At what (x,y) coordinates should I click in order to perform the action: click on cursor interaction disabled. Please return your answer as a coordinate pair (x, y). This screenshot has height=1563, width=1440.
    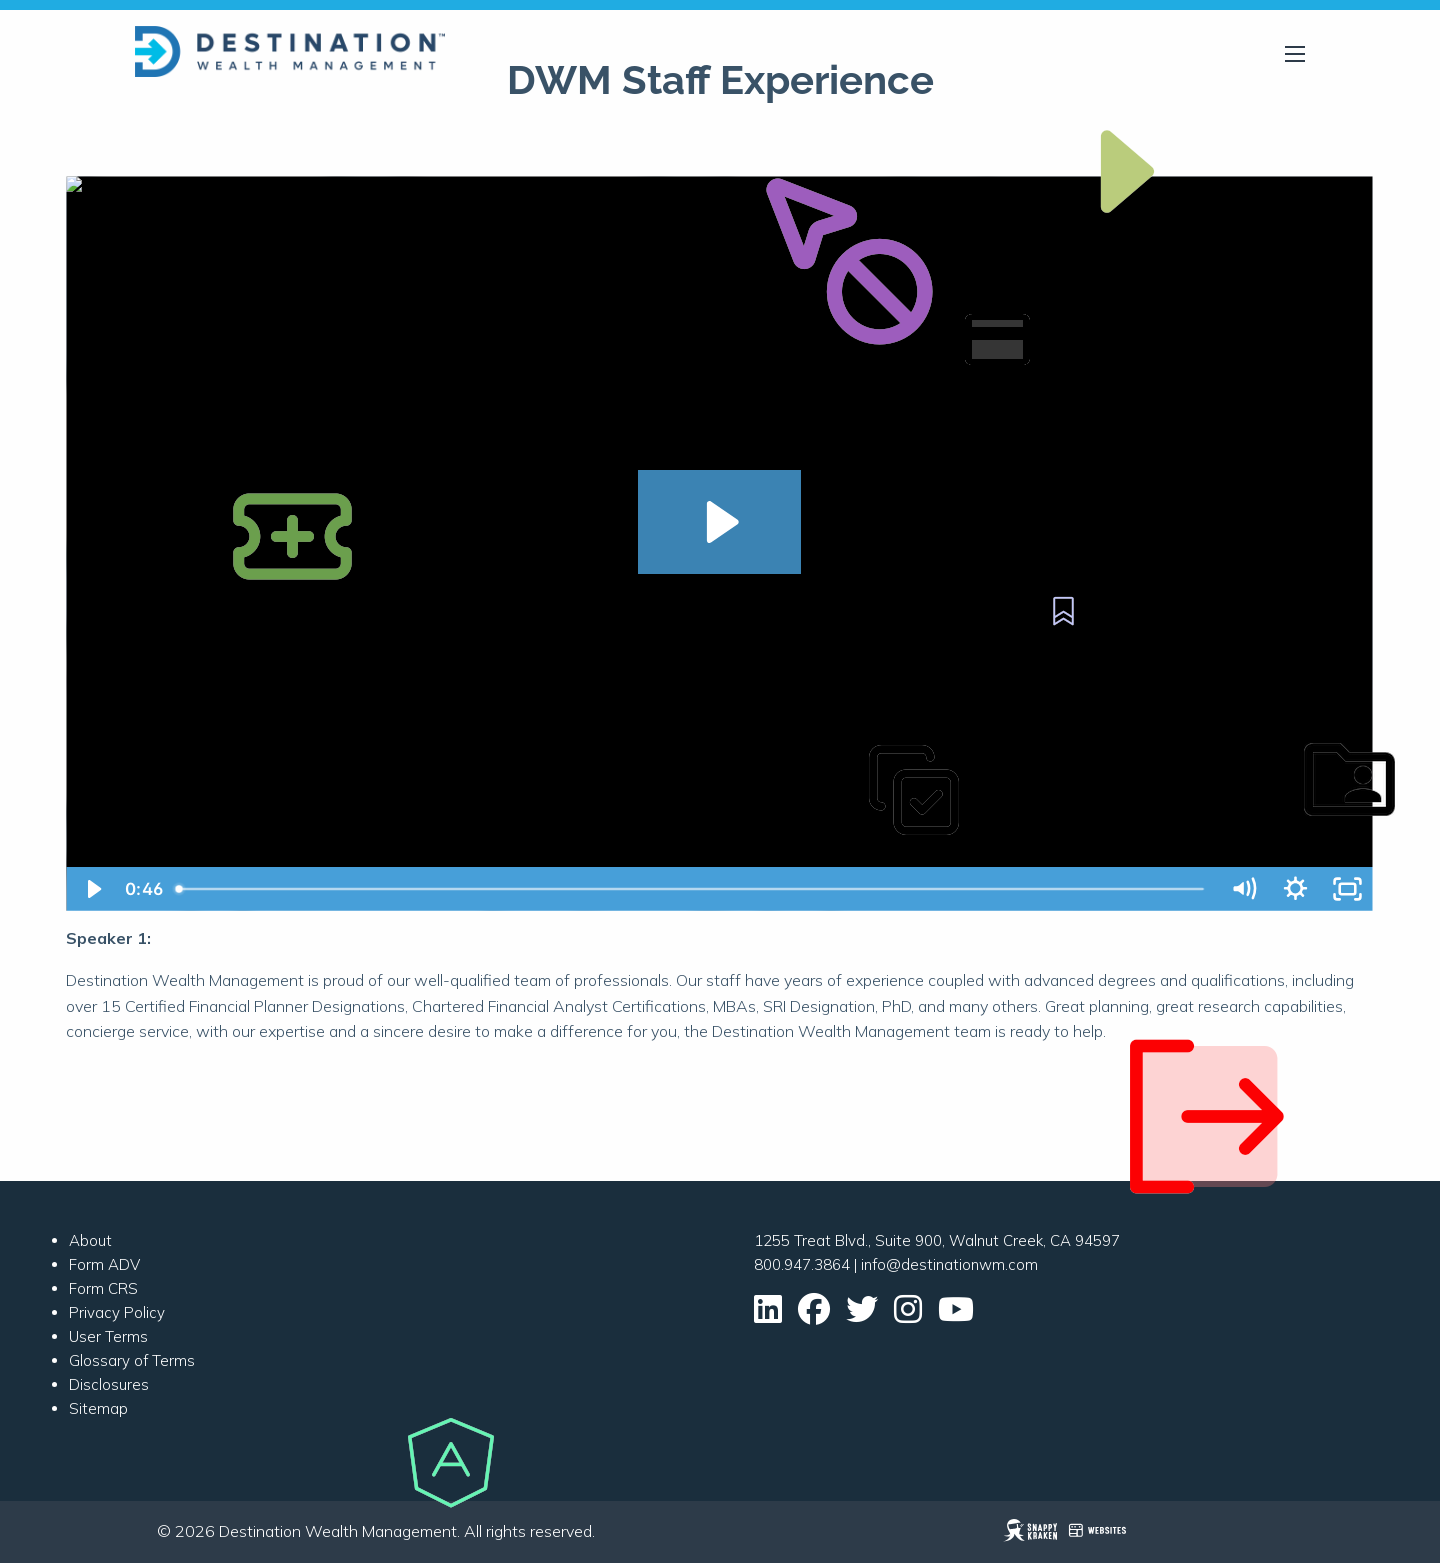
    Looking at the image, I should click on (849, 261).